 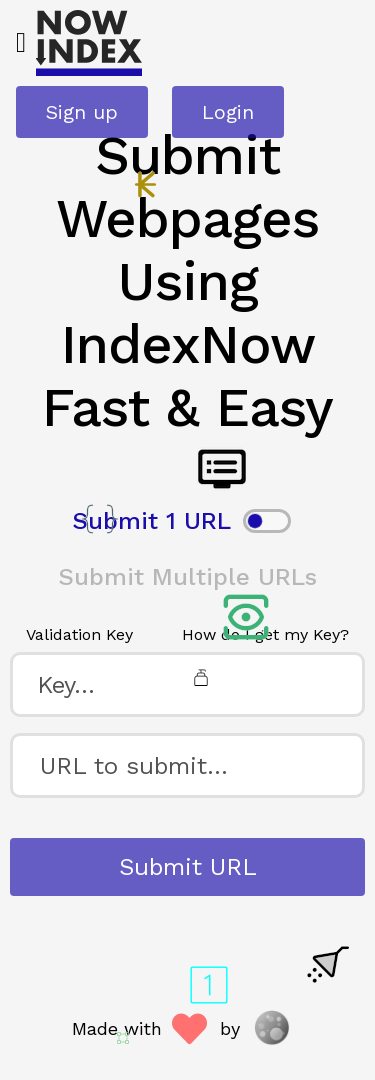 What do you see at coordinates (123, 1038) in the screenshot?
I see `select or resize an object's boundaries` at bounding box center [123, 1038].